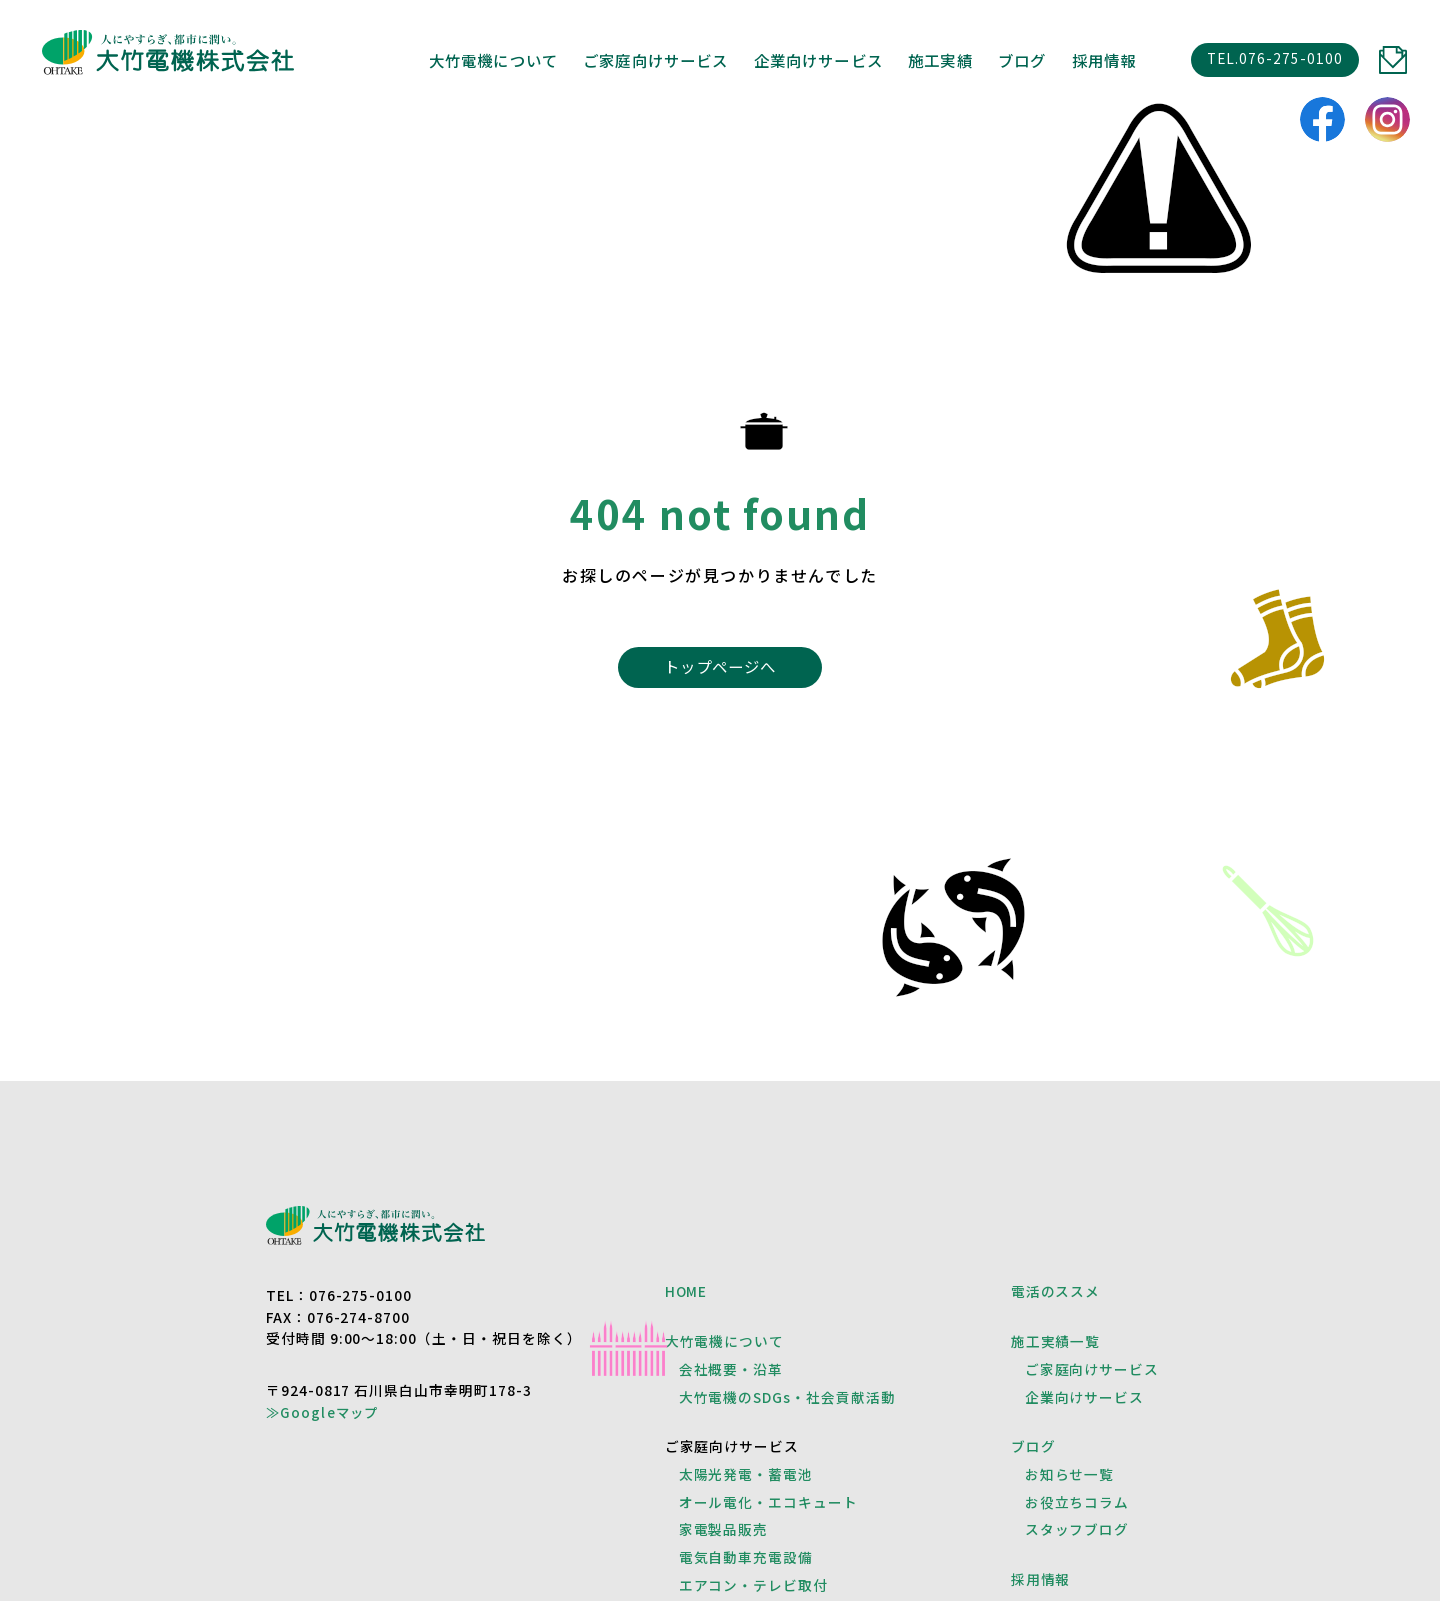 Image resolution: width=1440 pixels, height=1601 pixels. Describe the element at coordinates (1268, 911) in the screenshot. I see `access cooking or baking tools` at that location.